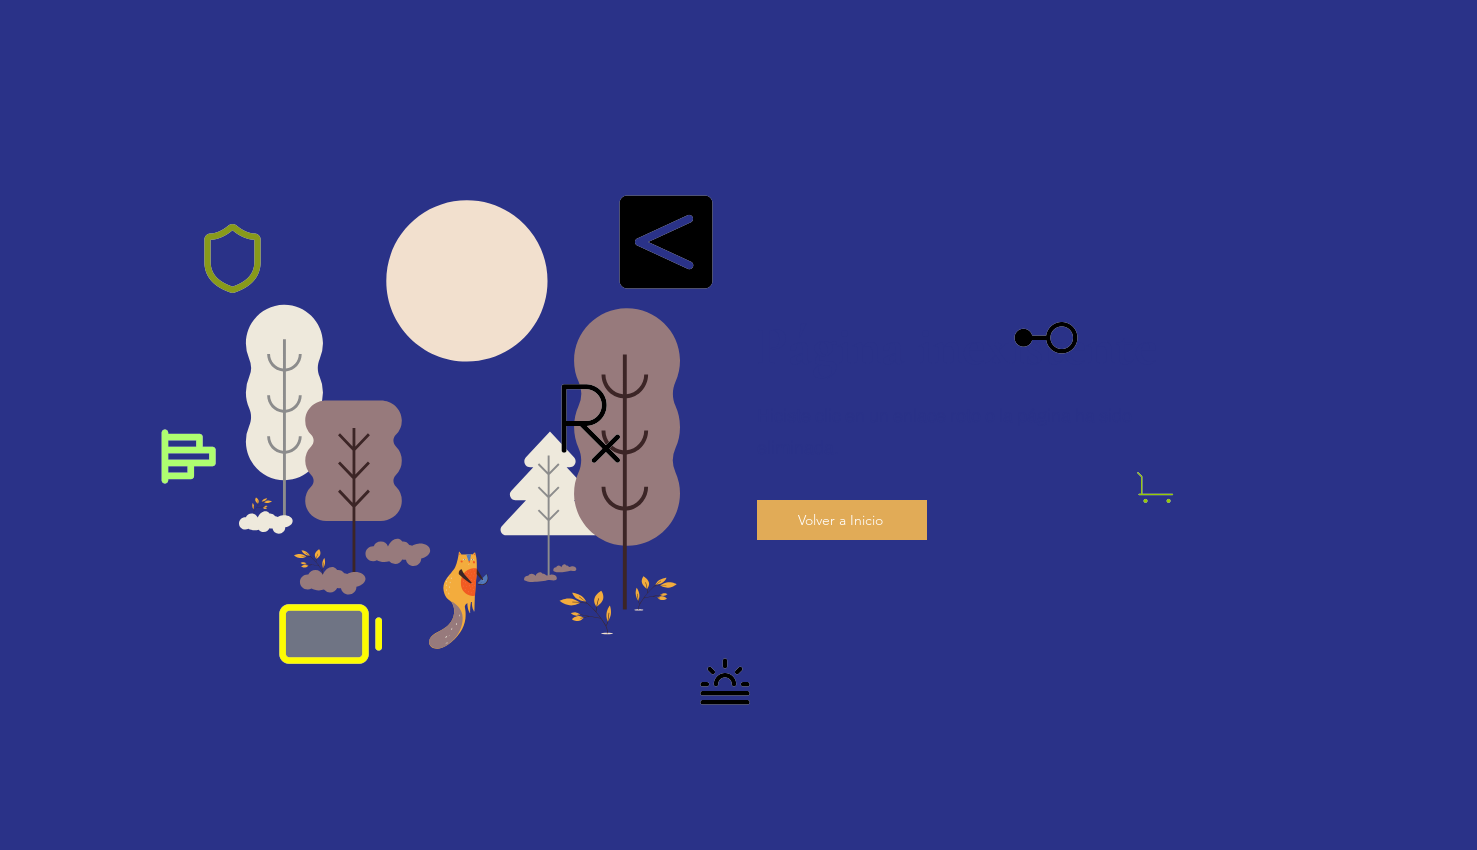 The image size is (1477, 850). Describe the element at coordinates (725, 682) in the screenshot. I see `indicates hazy or foggy weather conditions` at that location.